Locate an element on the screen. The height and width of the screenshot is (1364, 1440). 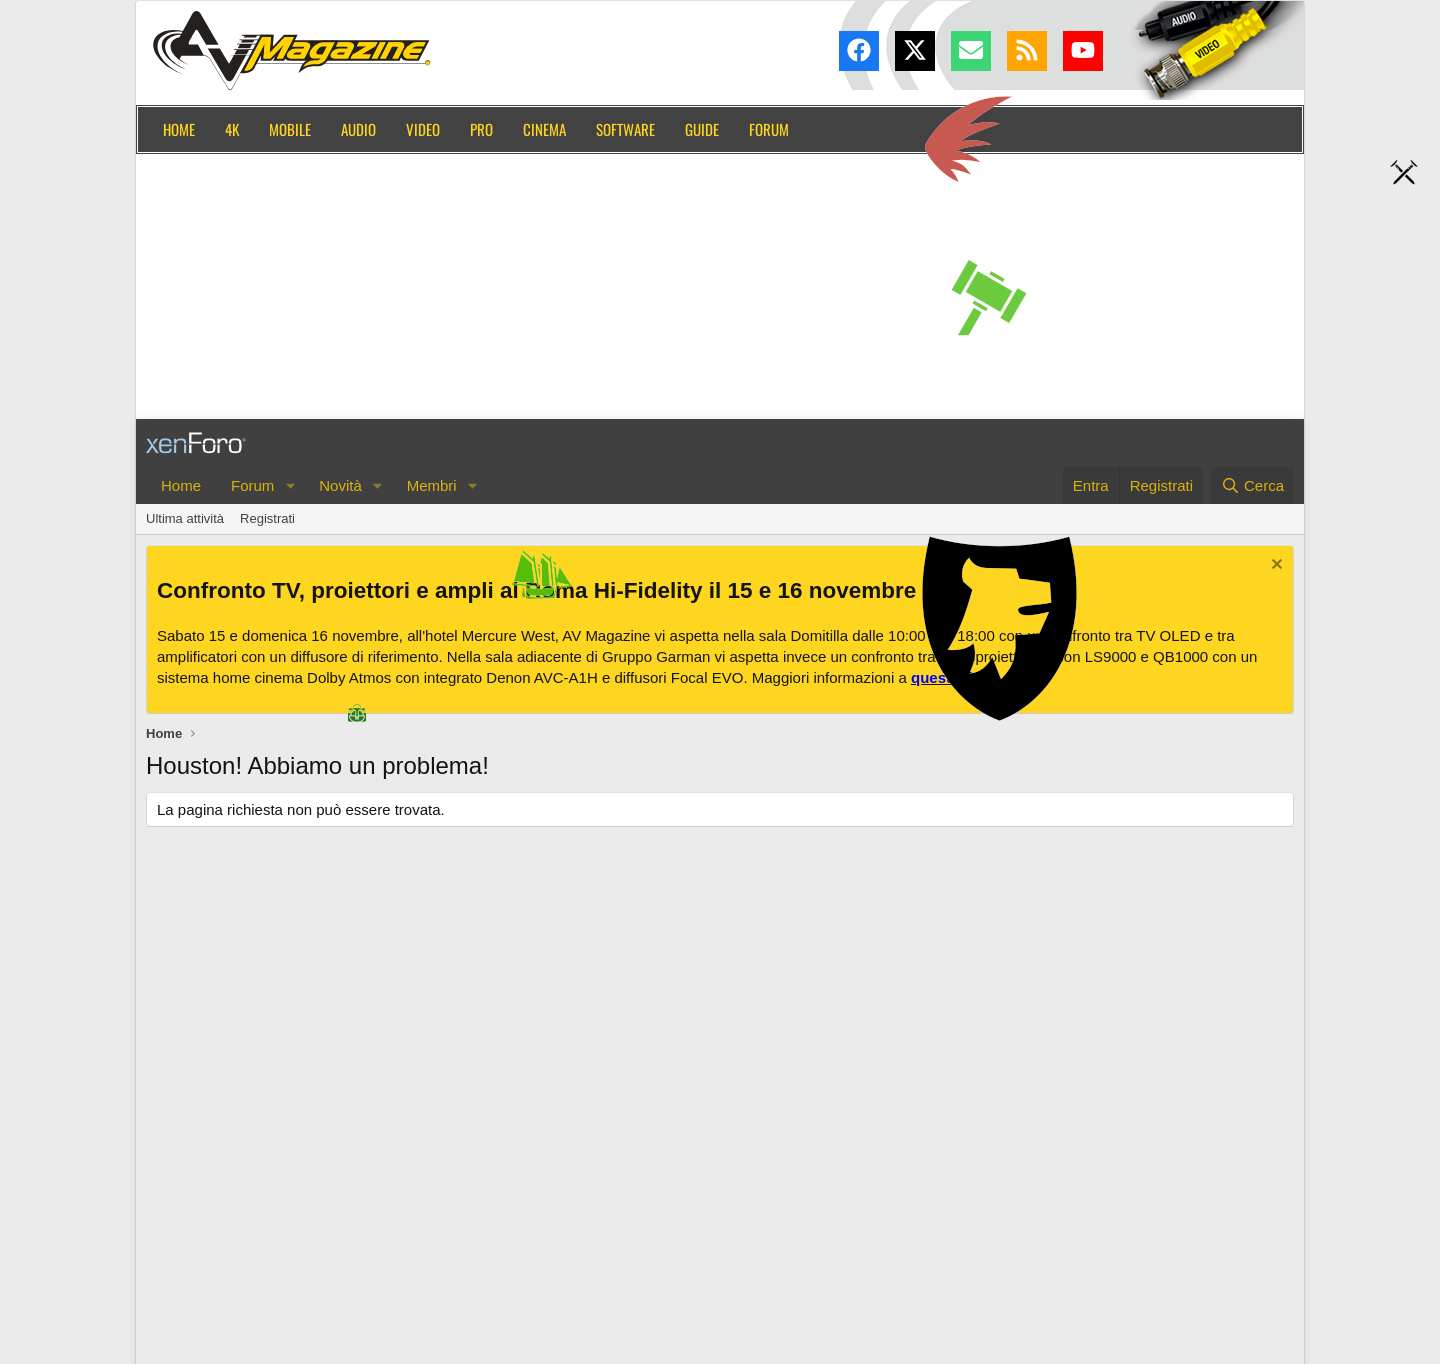
crafting or construction materials in a game inventory is located at coordinates (1404, 172).